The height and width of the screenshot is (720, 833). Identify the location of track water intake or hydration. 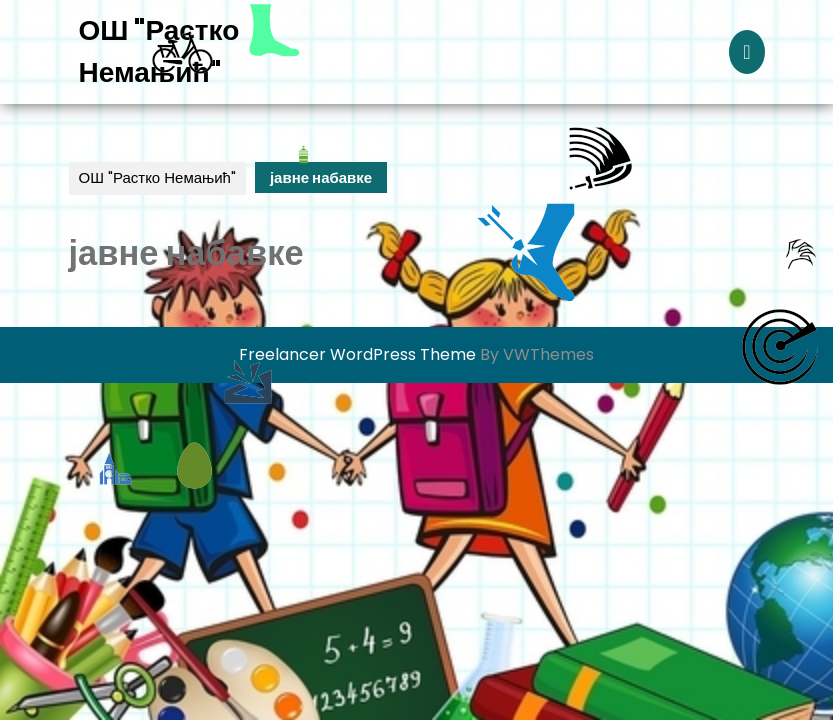
(303, 154).